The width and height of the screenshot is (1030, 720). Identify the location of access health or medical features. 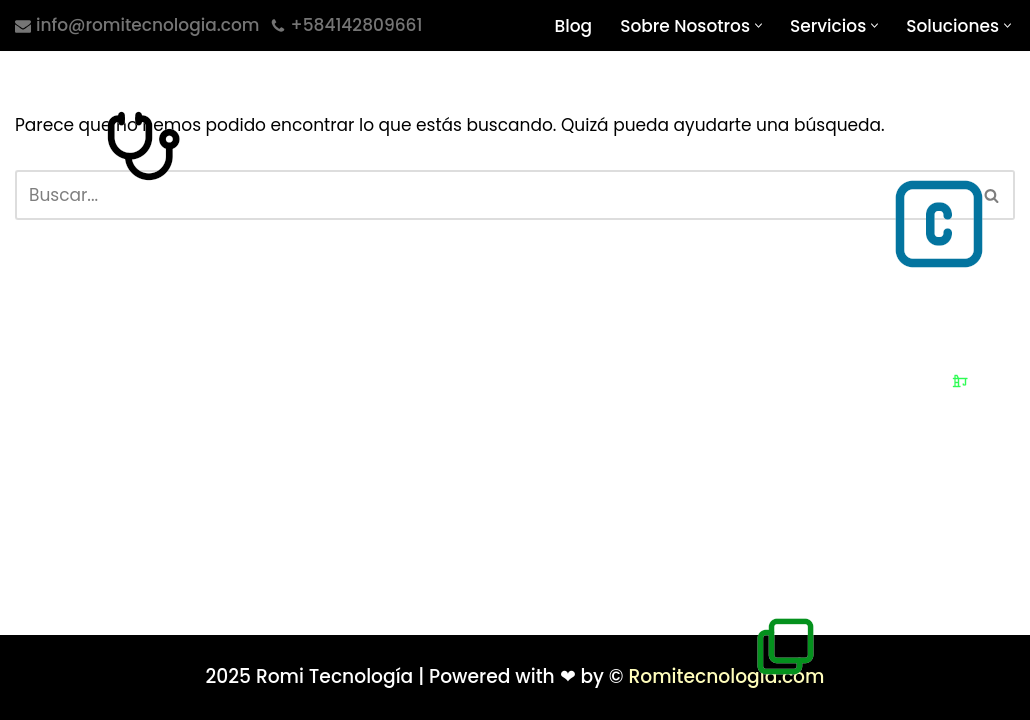
(142, 146).